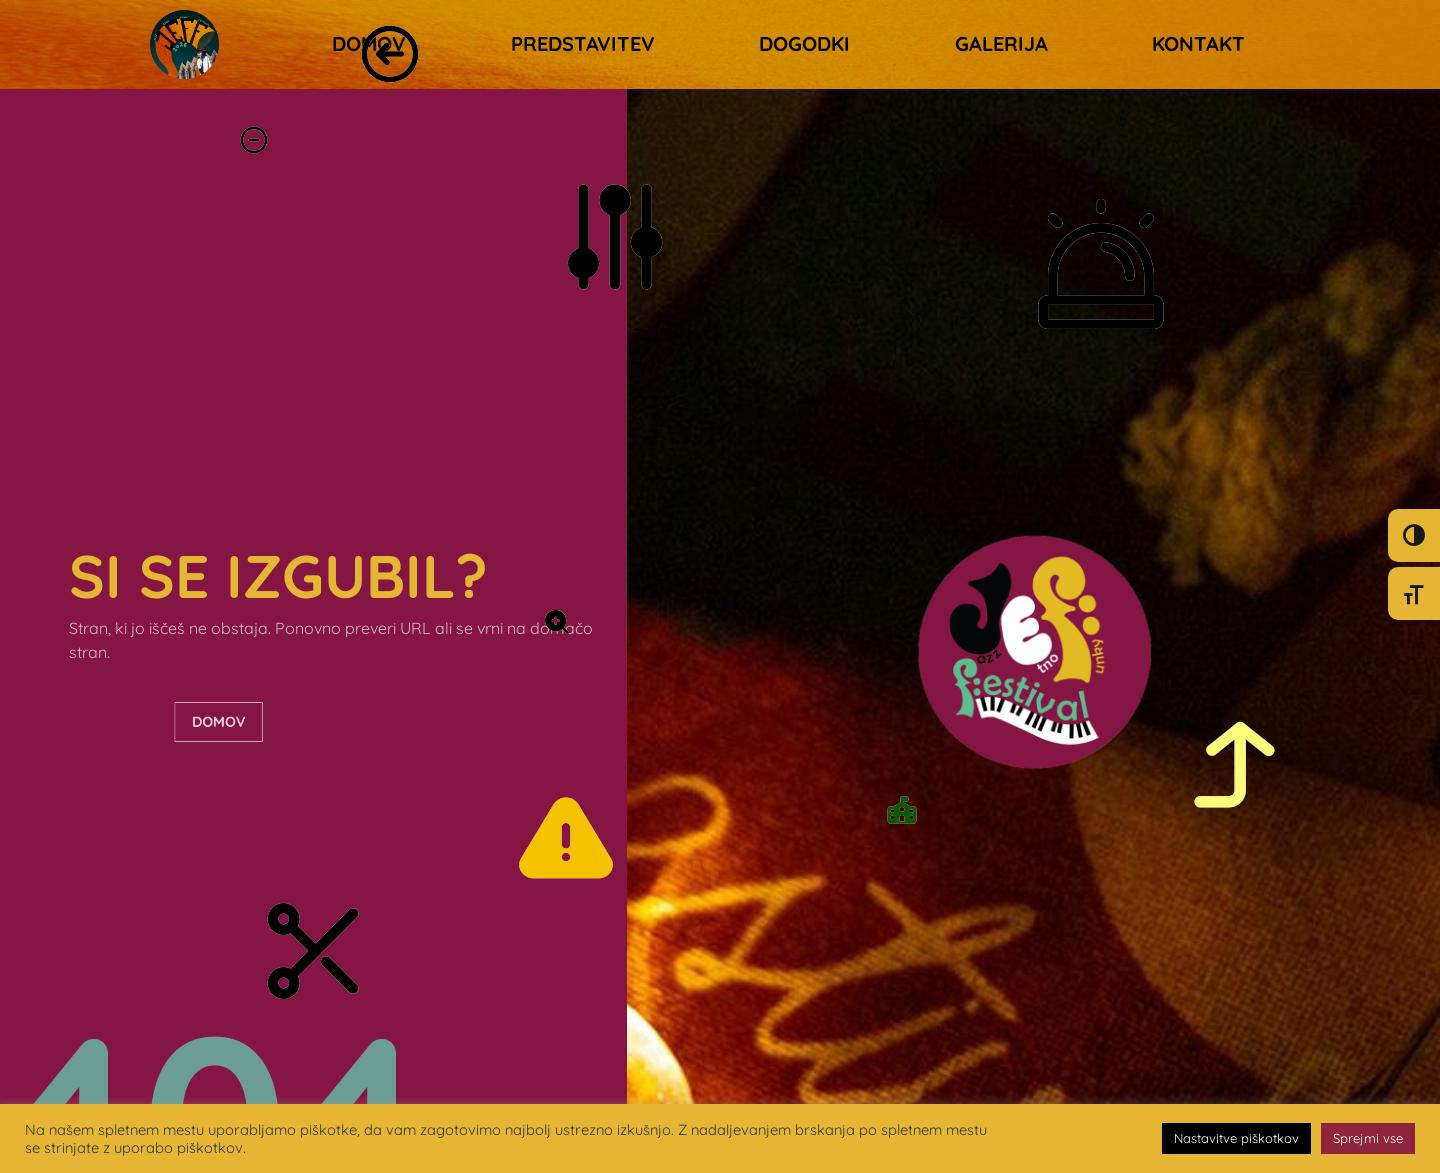 This screenshot has height=1173, width=1440. I want to click on zoom in on content, so click(557, 622).